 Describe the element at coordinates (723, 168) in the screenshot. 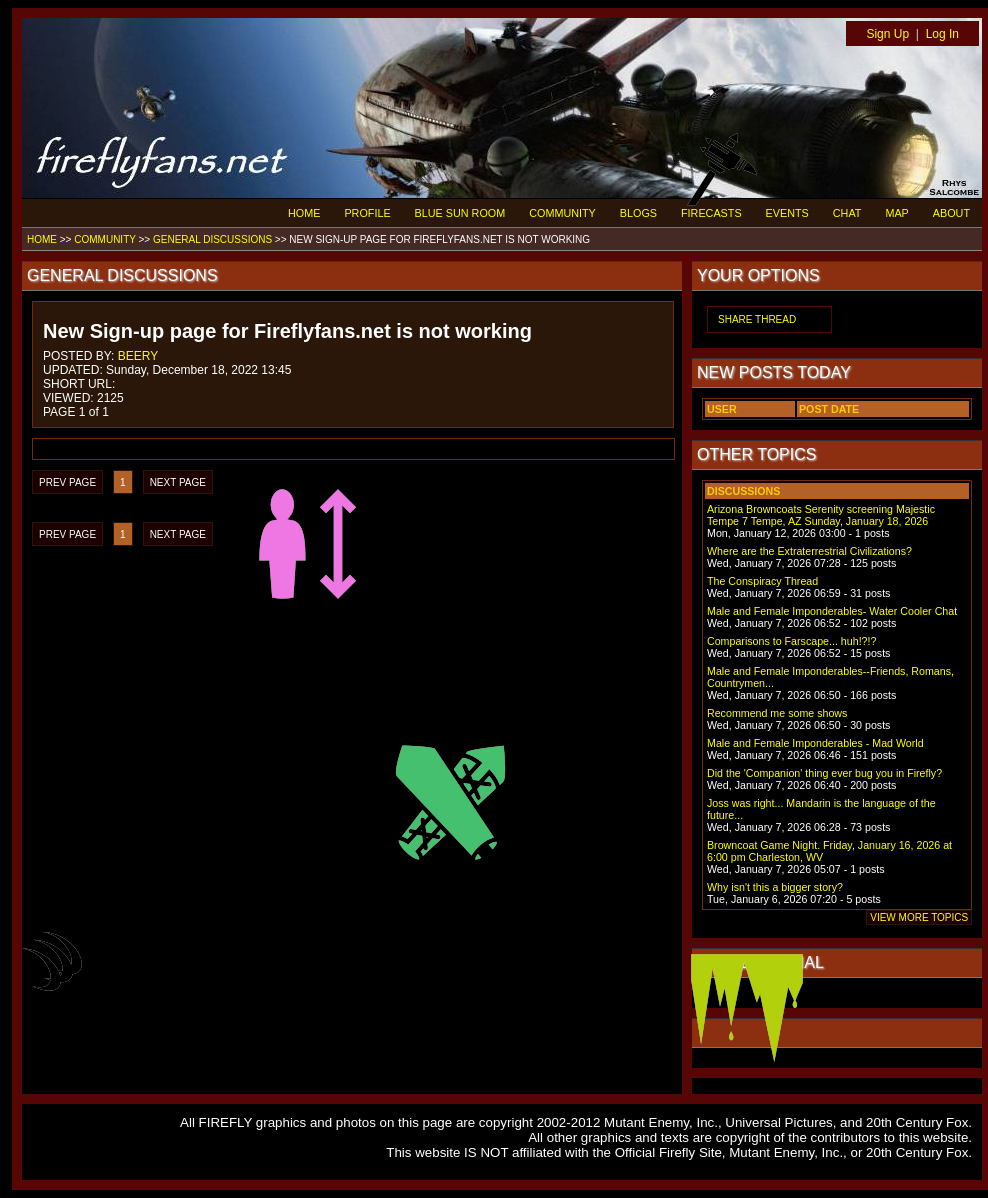

I see `select warhammer as your weapon` at that location.